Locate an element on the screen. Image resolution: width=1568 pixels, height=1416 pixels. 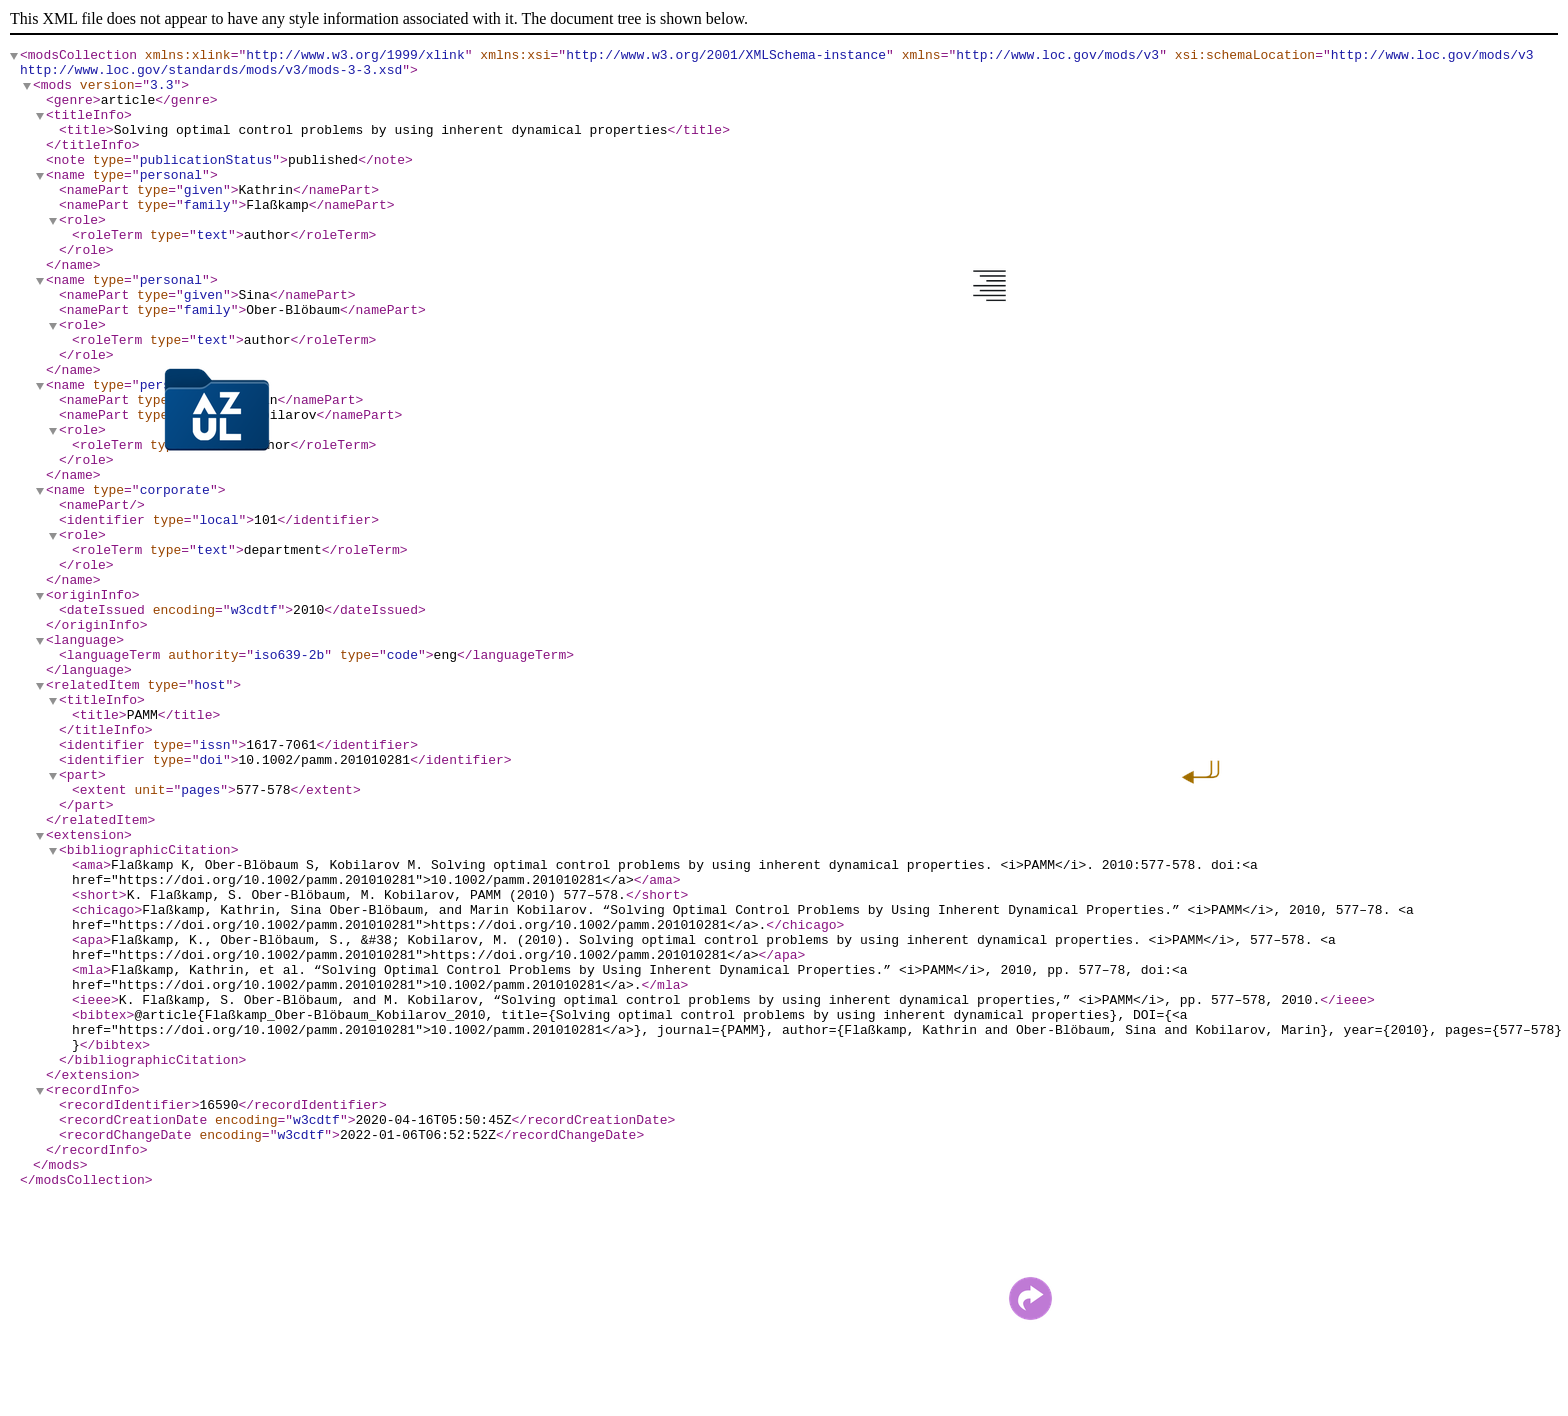
align text to the right margin is located at coordinates (989, 286).